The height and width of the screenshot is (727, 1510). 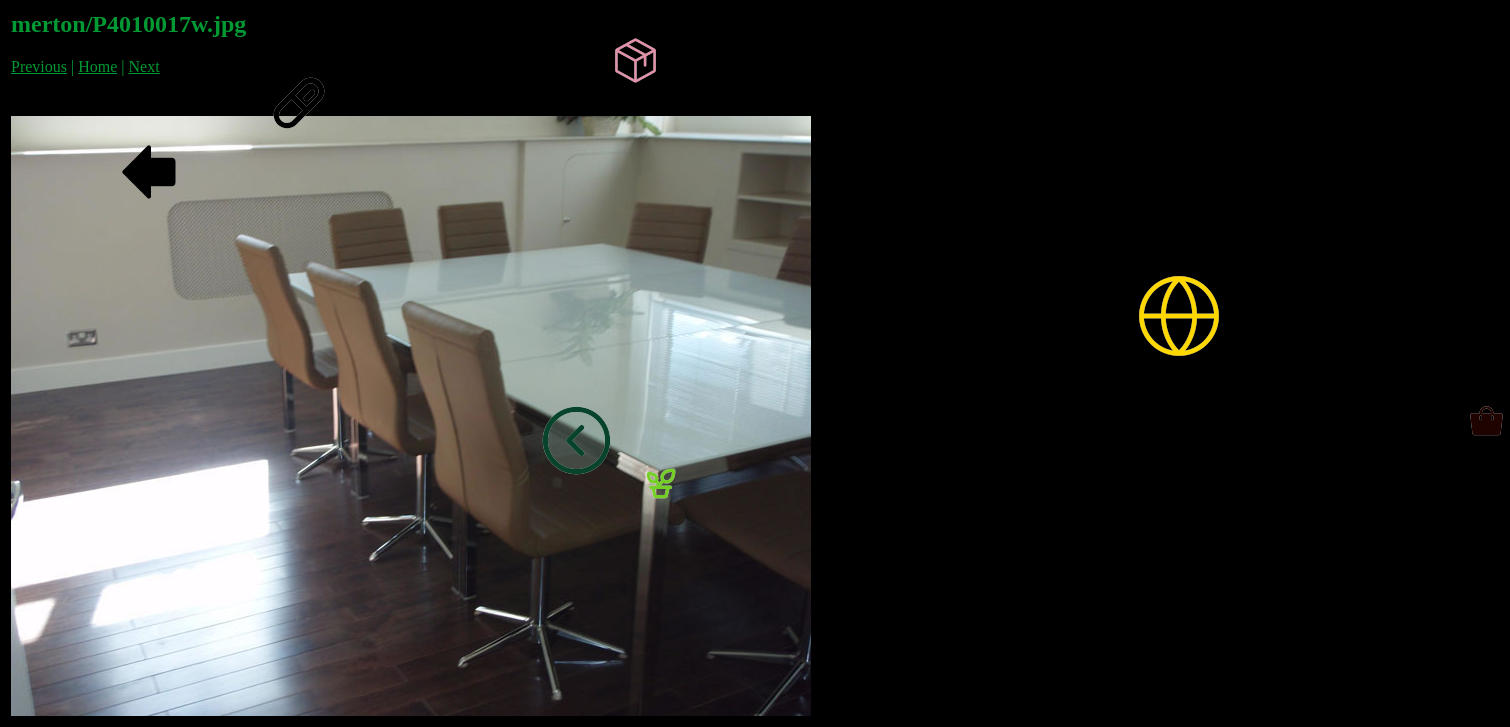 I want to click on access medication reminders, so click(x=299, y=103).